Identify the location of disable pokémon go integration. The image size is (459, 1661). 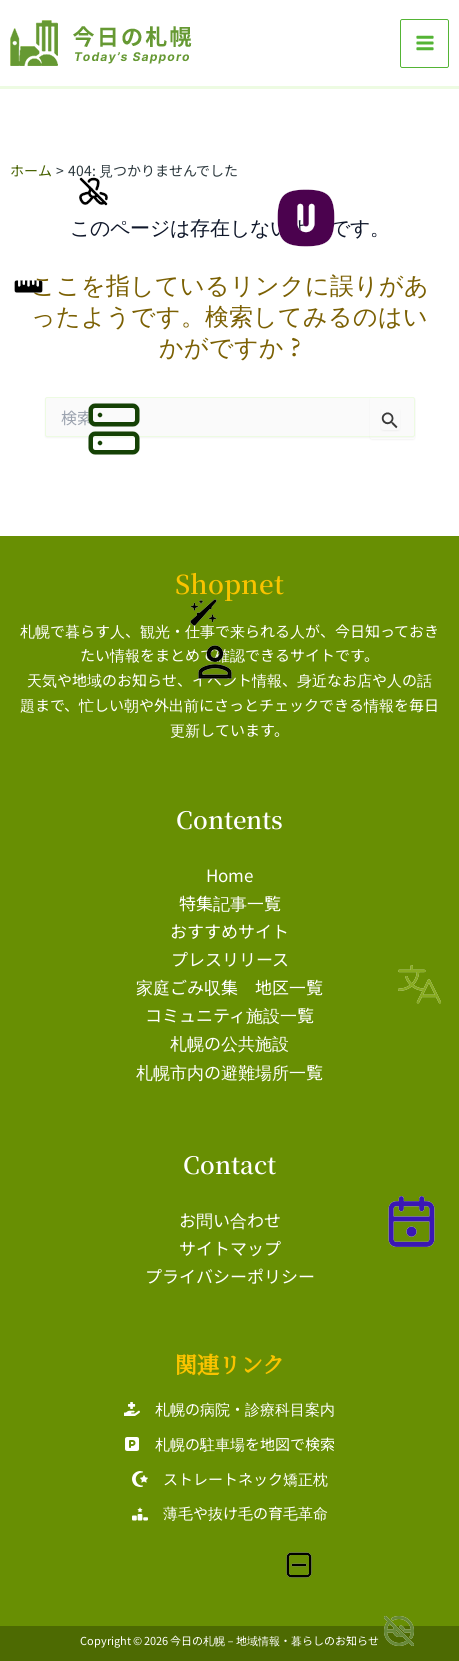
(399, 1631).